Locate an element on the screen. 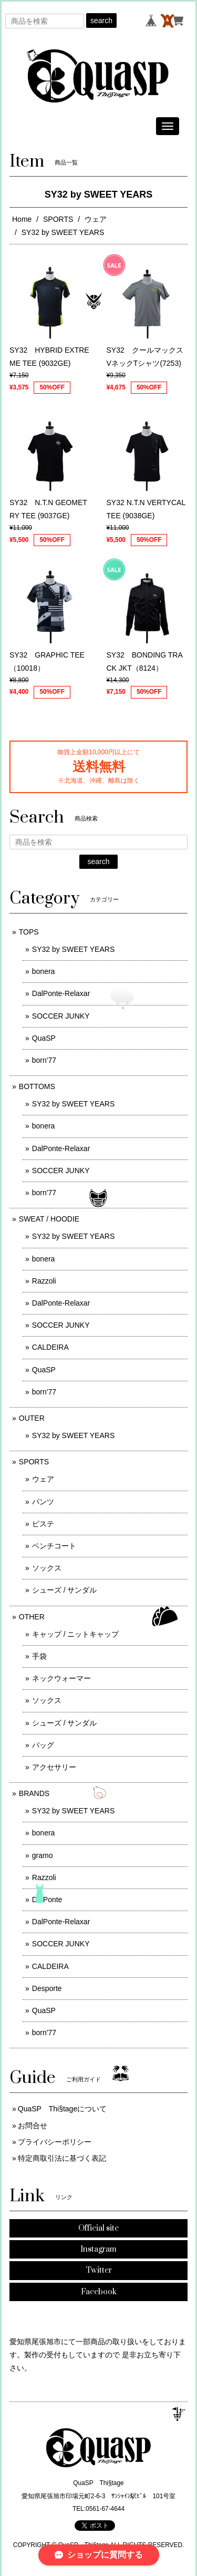  select saiyan armor or battle suit equipment is located at coordinates (98, 1198).